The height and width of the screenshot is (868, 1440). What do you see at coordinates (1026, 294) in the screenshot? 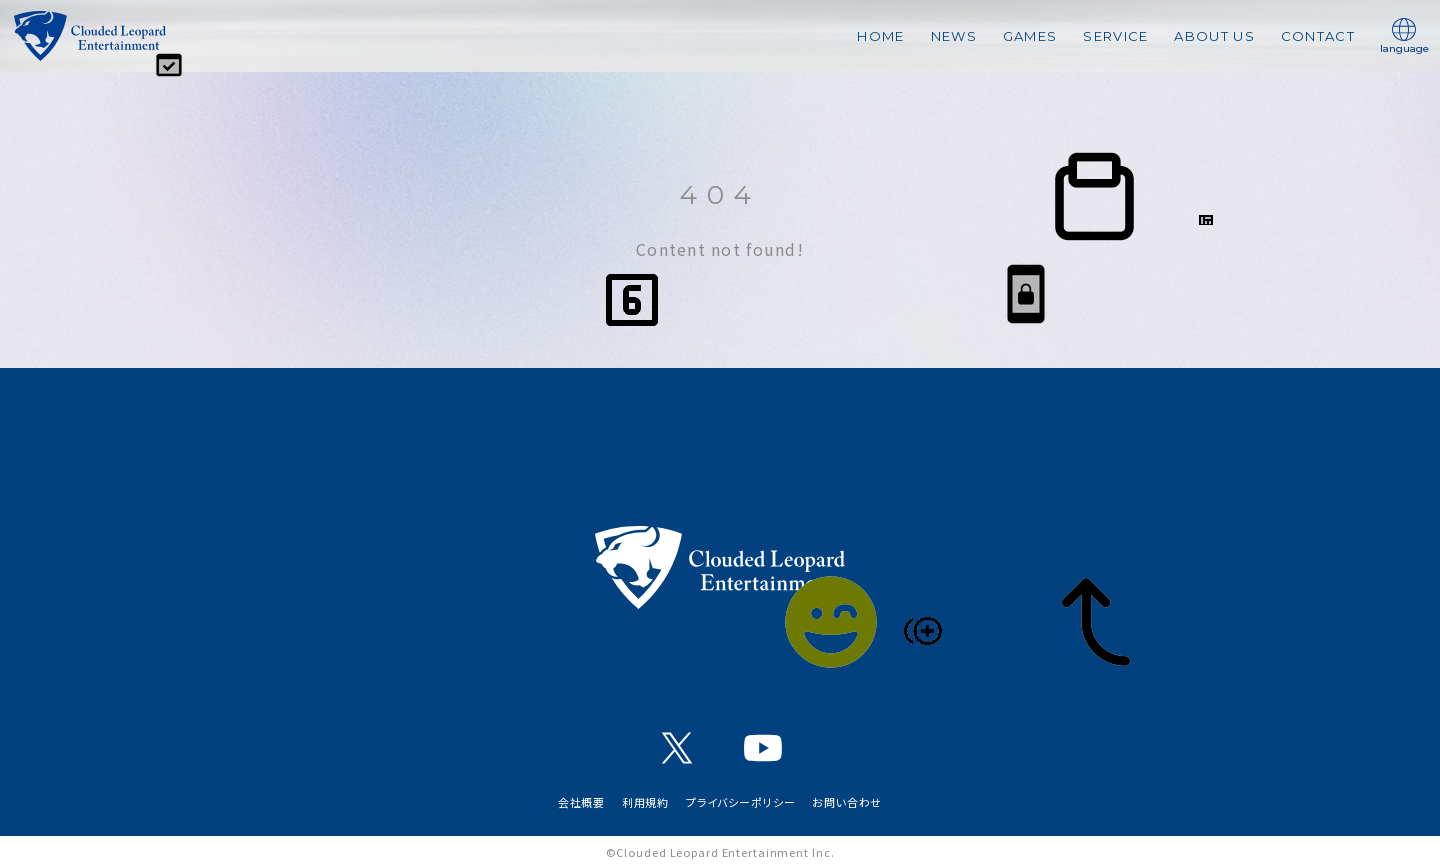
I see `lock screen orientation to portrait mode` at bounding box center [1026, 294].